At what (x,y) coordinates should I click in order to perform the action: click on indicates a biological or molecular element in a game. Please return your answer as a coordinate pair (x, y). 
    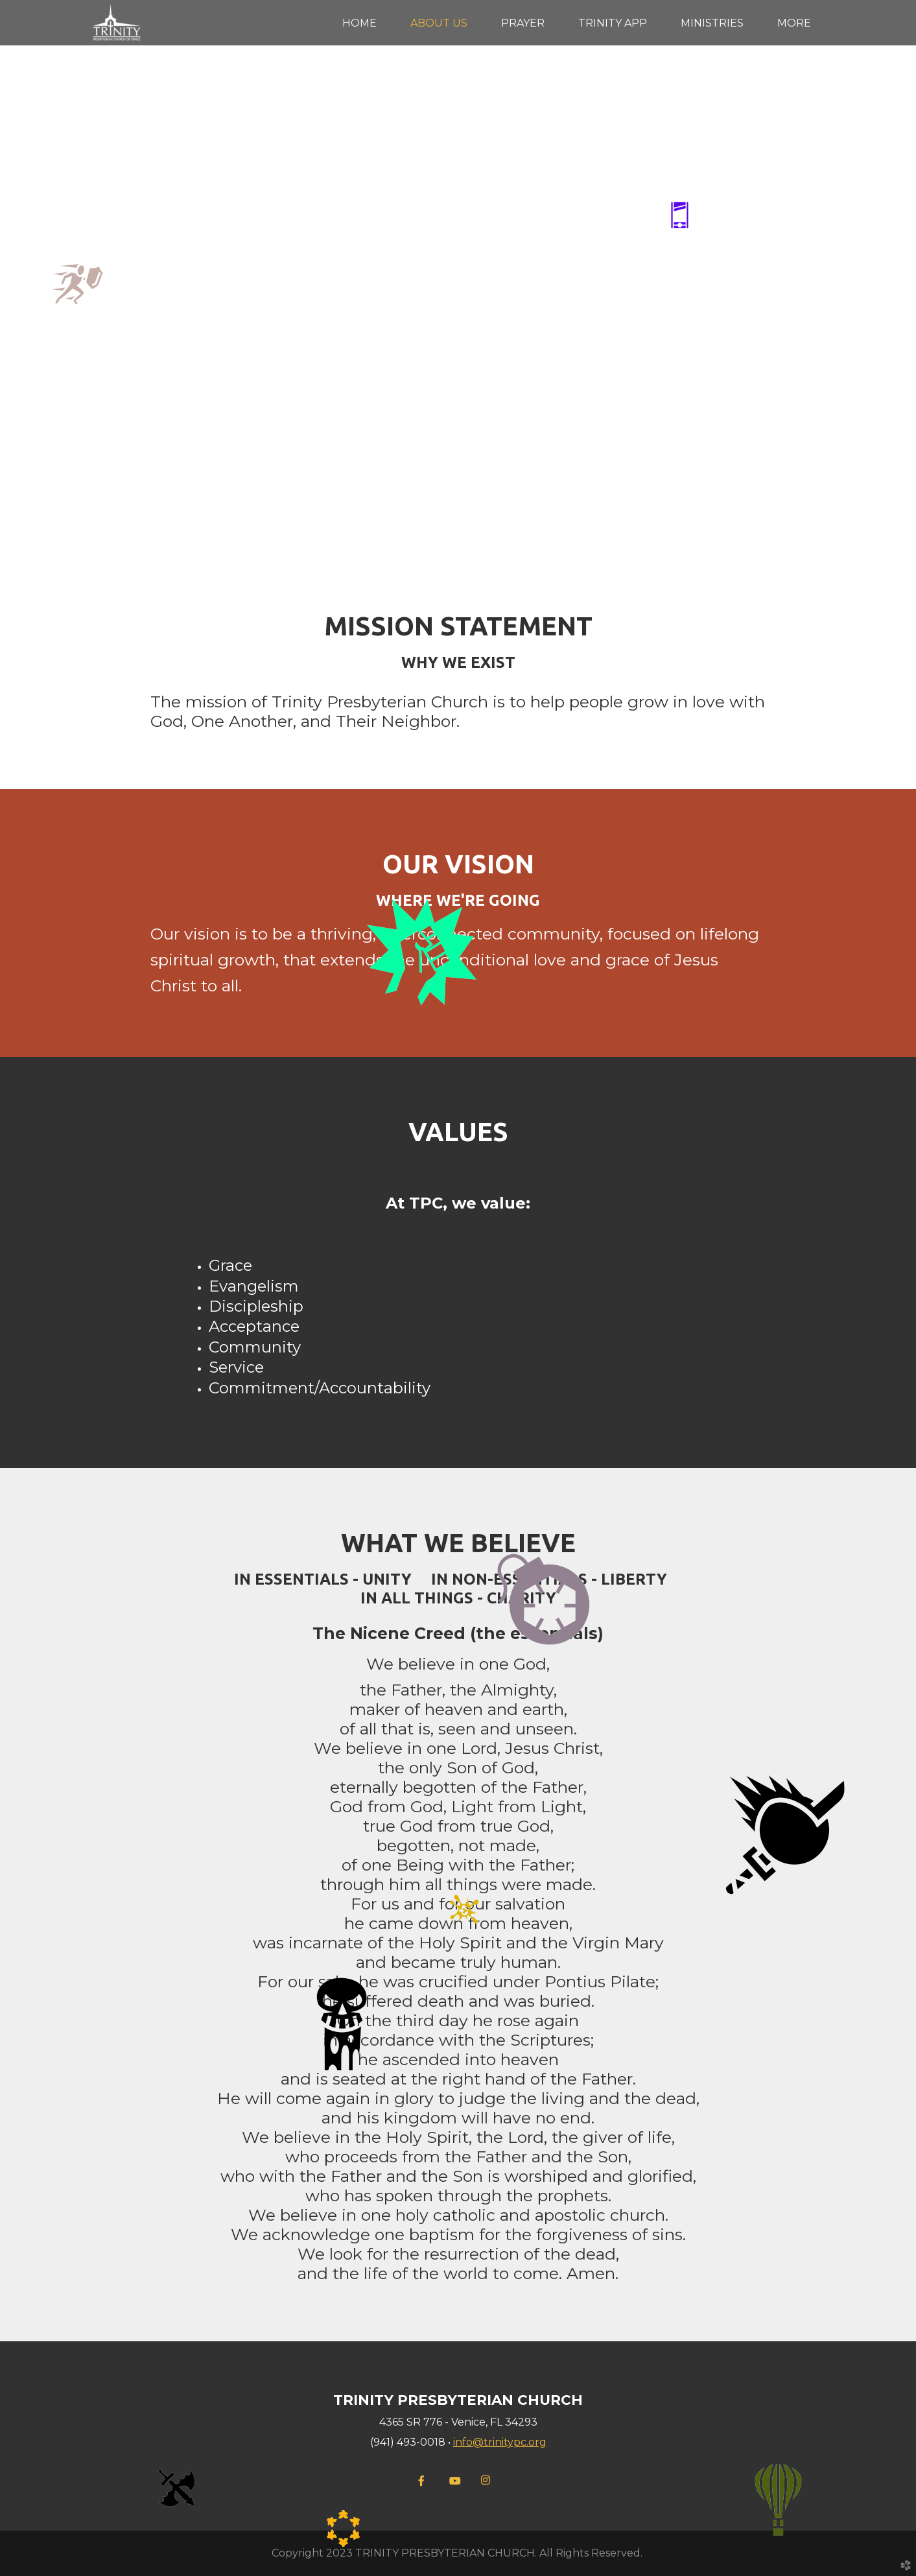
    Looking at the image, I should click on (464, 1909).